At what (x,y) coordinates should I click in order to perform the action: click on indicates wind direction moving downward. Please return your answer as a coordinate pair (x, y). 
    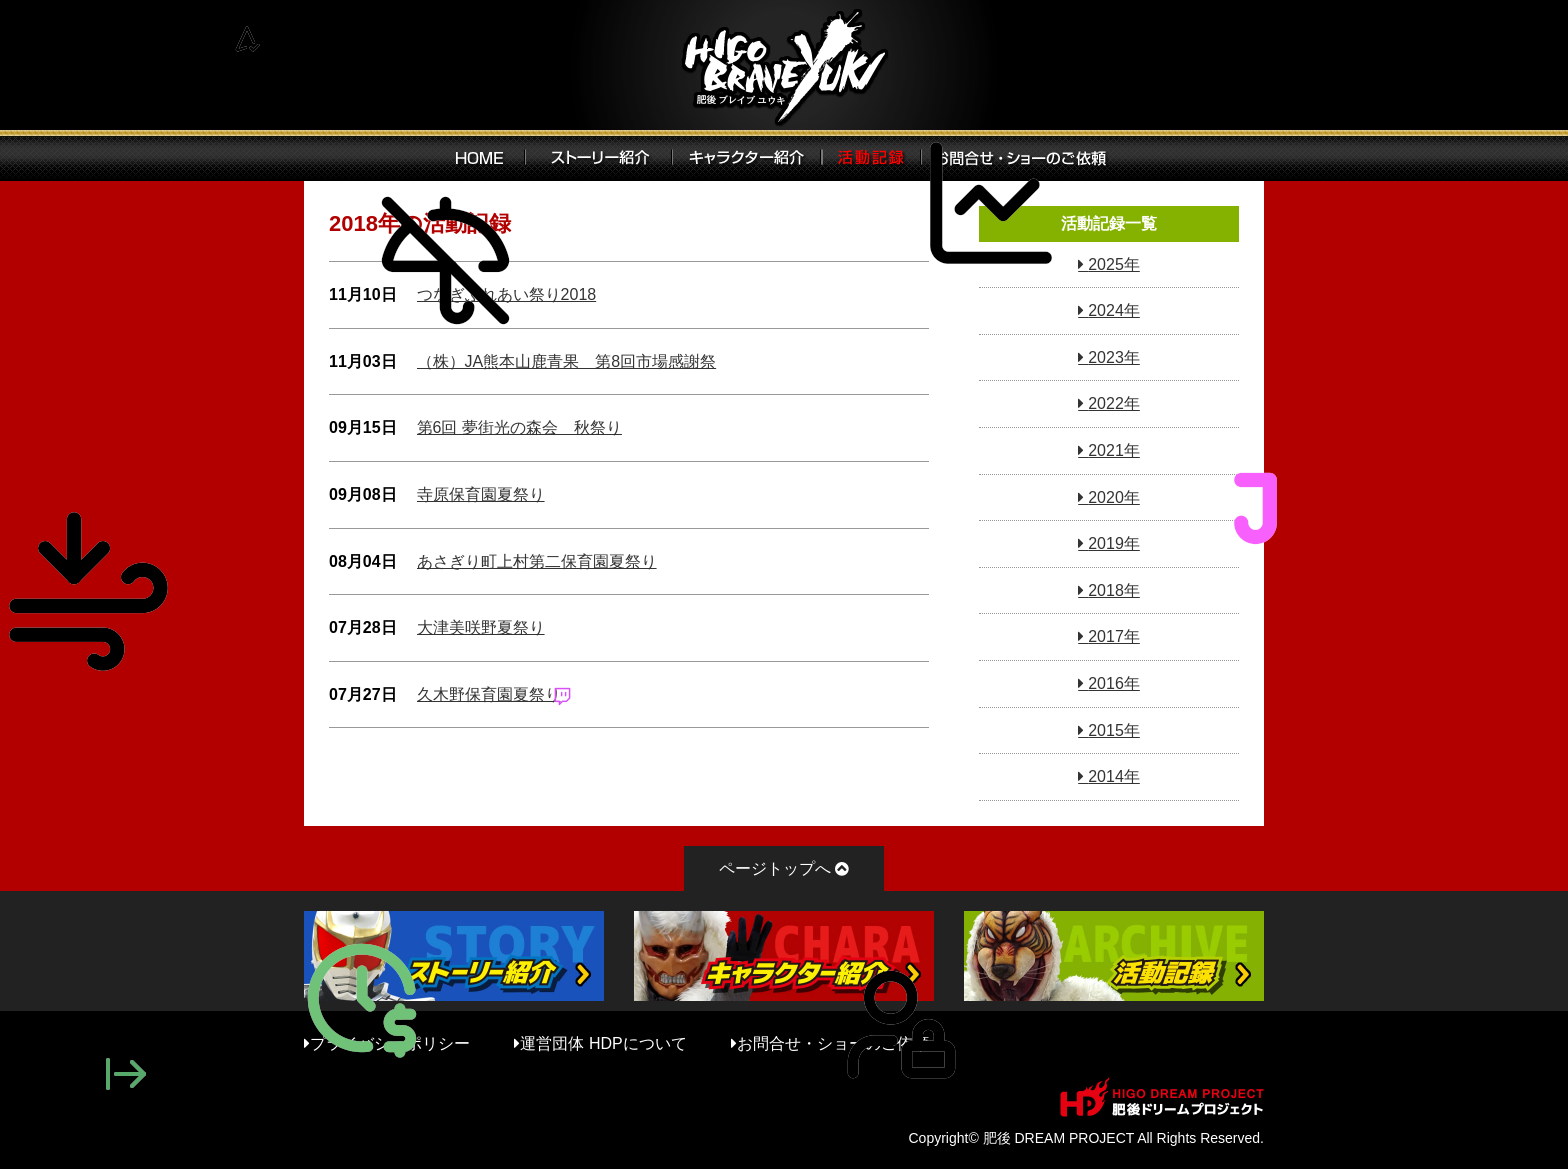
    Looking at the image, I should click on (88, 591).